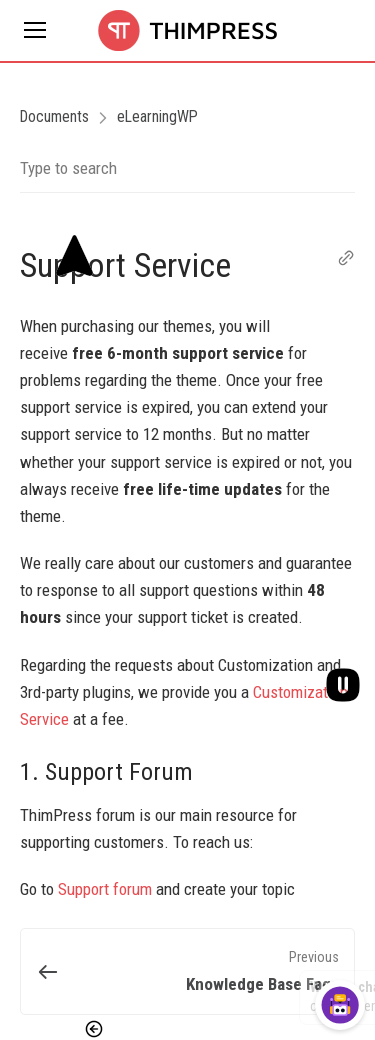 This screenshot has width=375, height=1040. Describe the element at coordinates (343, 685) in the screenshot. I see `indicates an unread item or status` at that location.